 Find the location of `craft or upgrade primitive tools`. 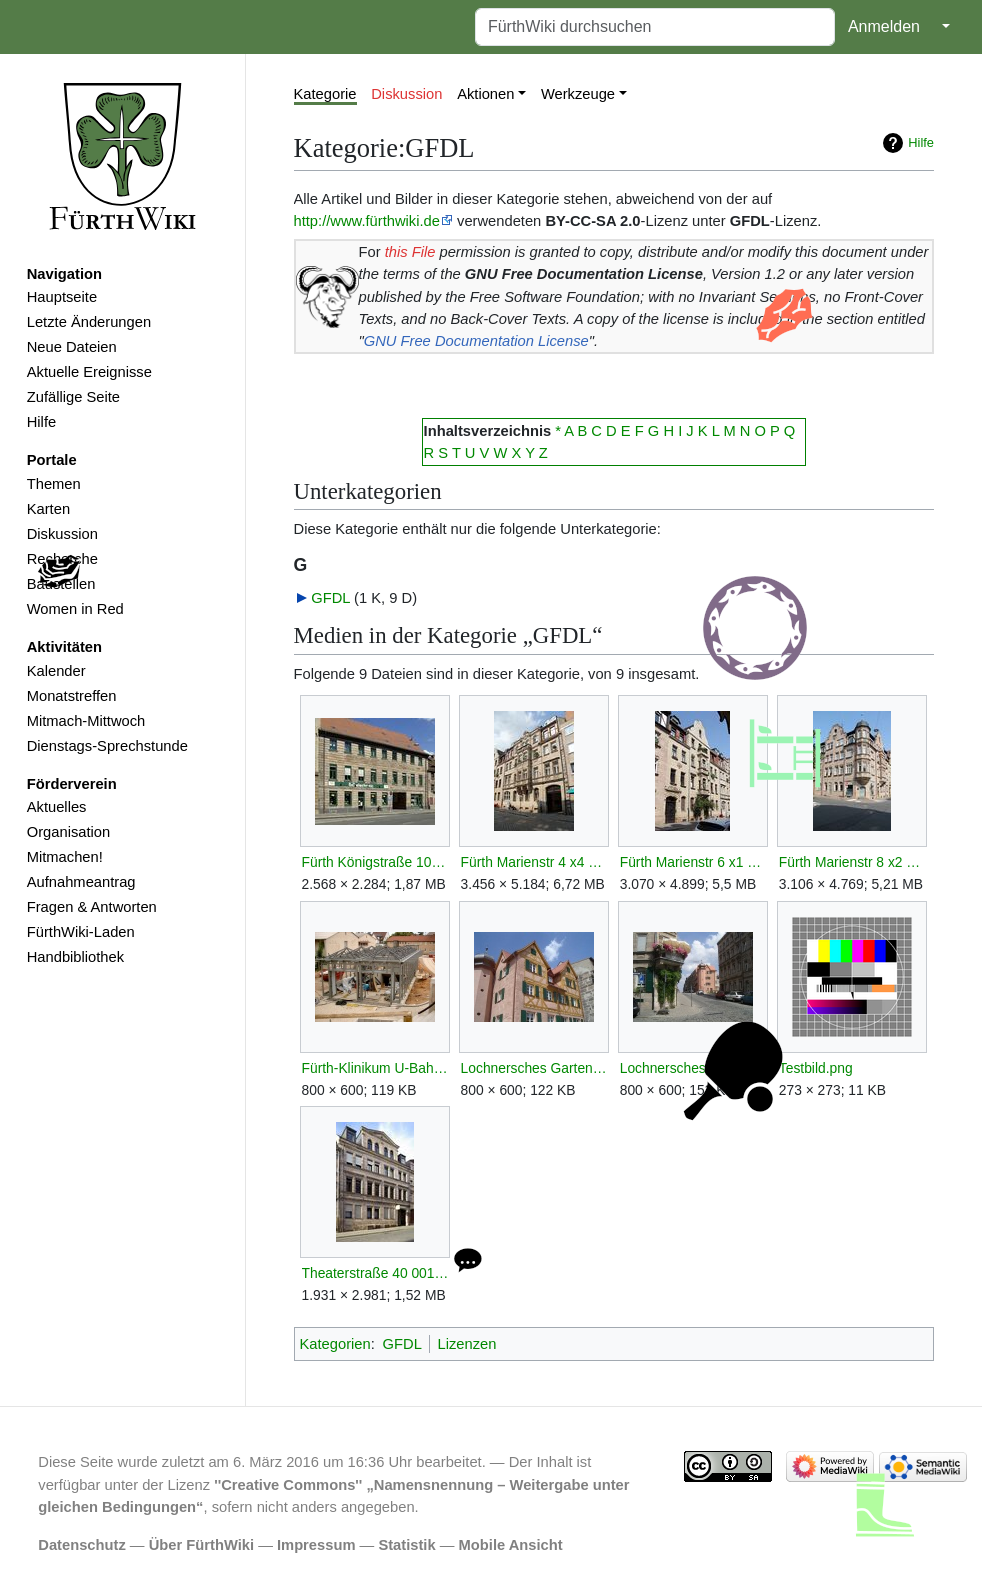

craft or upgrade primitive tools is located at coordinates (784, 315).